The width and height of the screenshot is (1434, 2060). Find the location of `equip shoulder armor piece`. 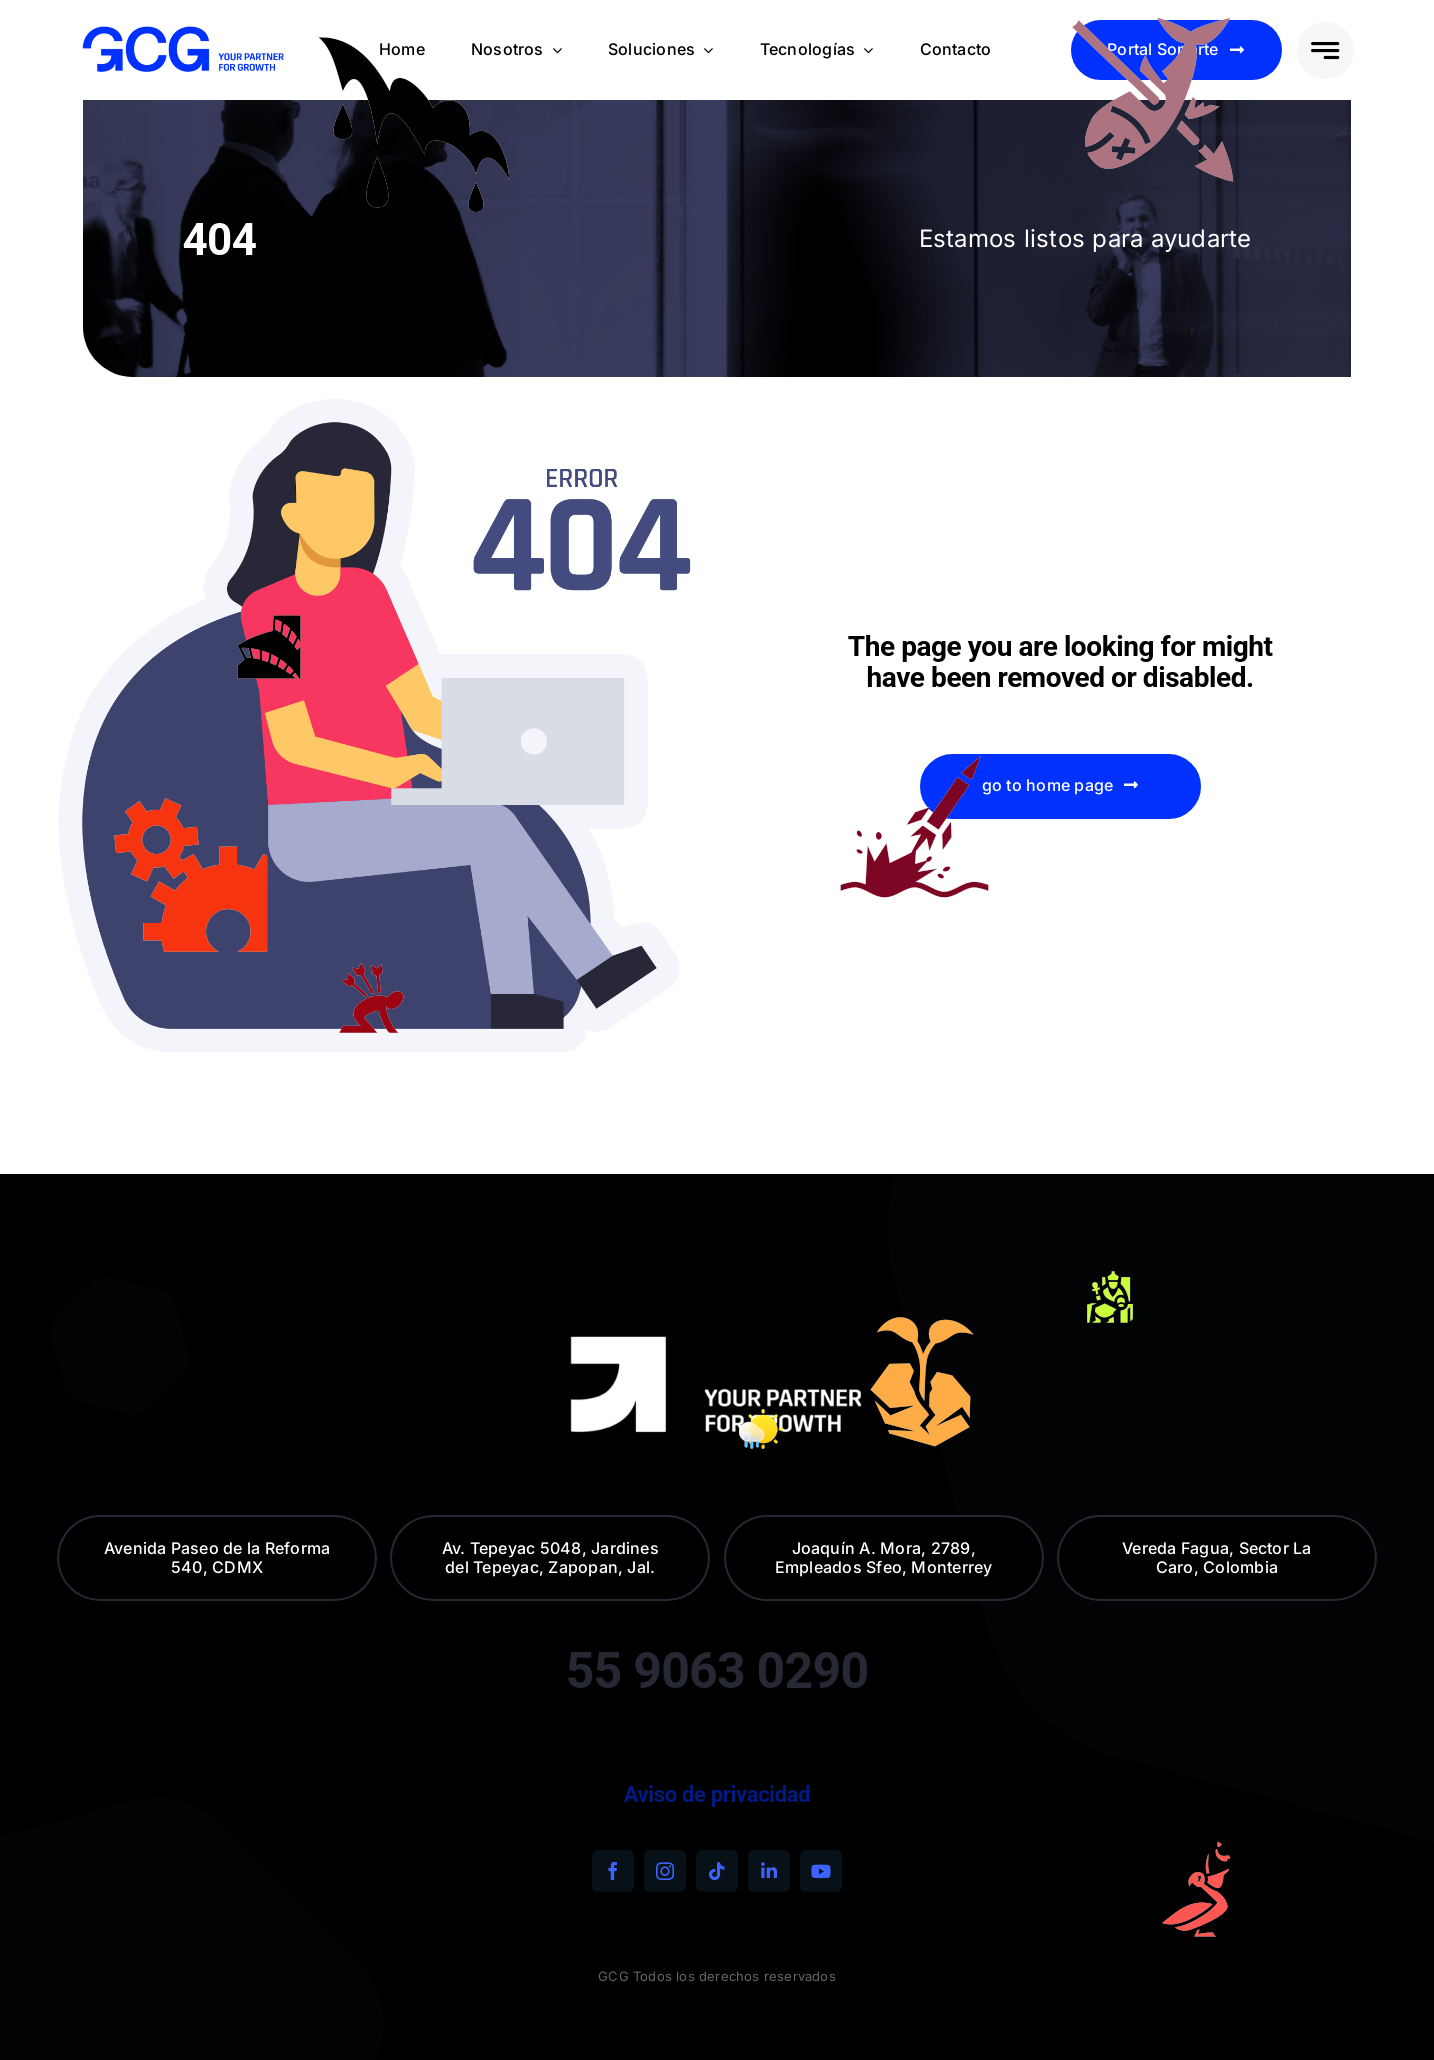

equip shoulder armor piece is located at coordinates (269, 647).